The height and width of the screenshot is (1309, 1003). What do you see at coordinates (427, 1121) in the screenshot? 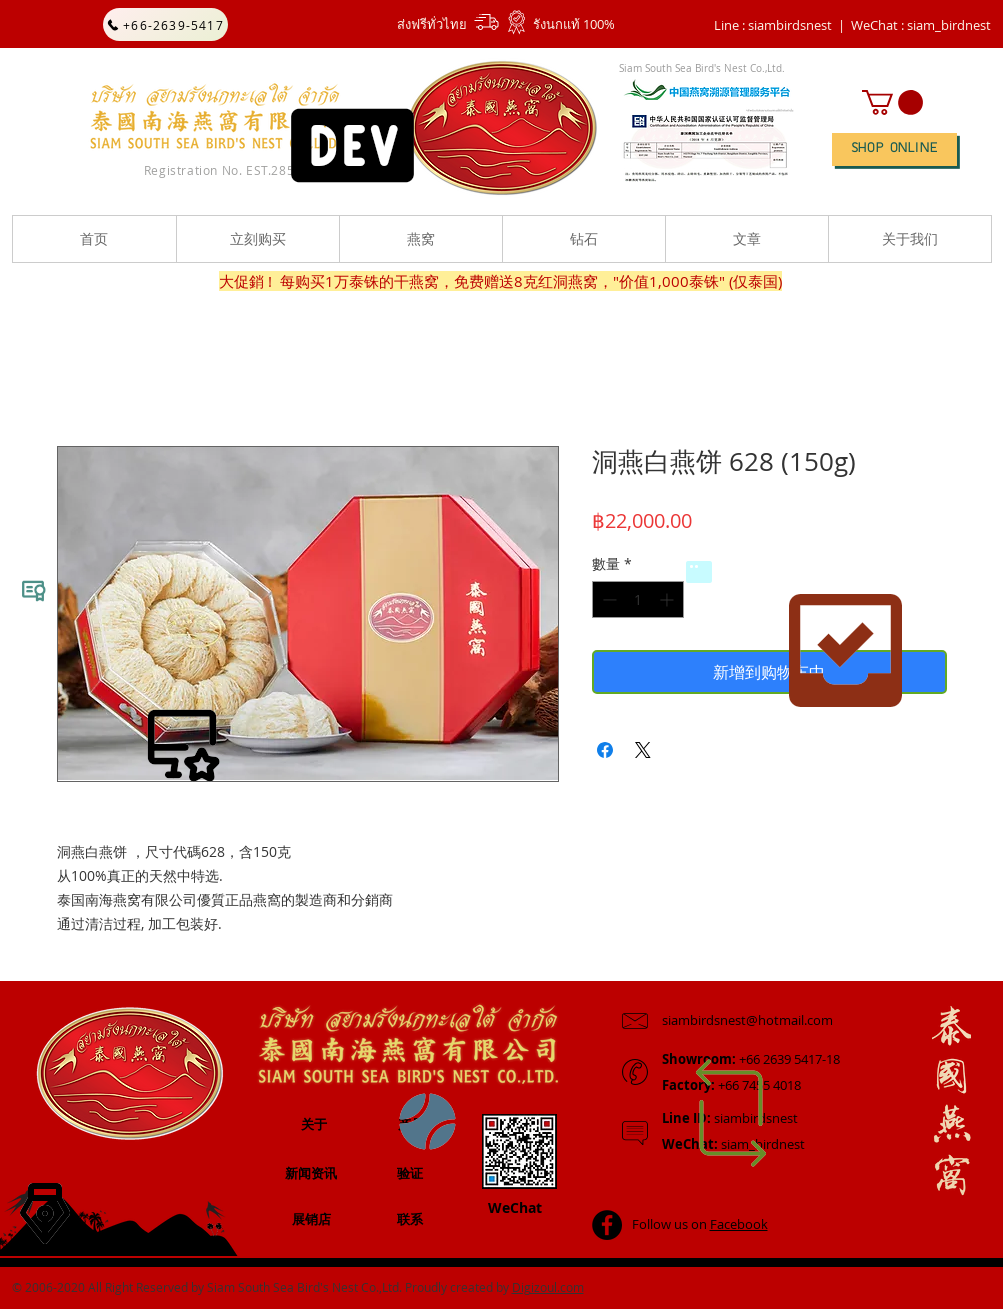
I see `access tennis or racquet sports features` at bounding box center [427, 1121].